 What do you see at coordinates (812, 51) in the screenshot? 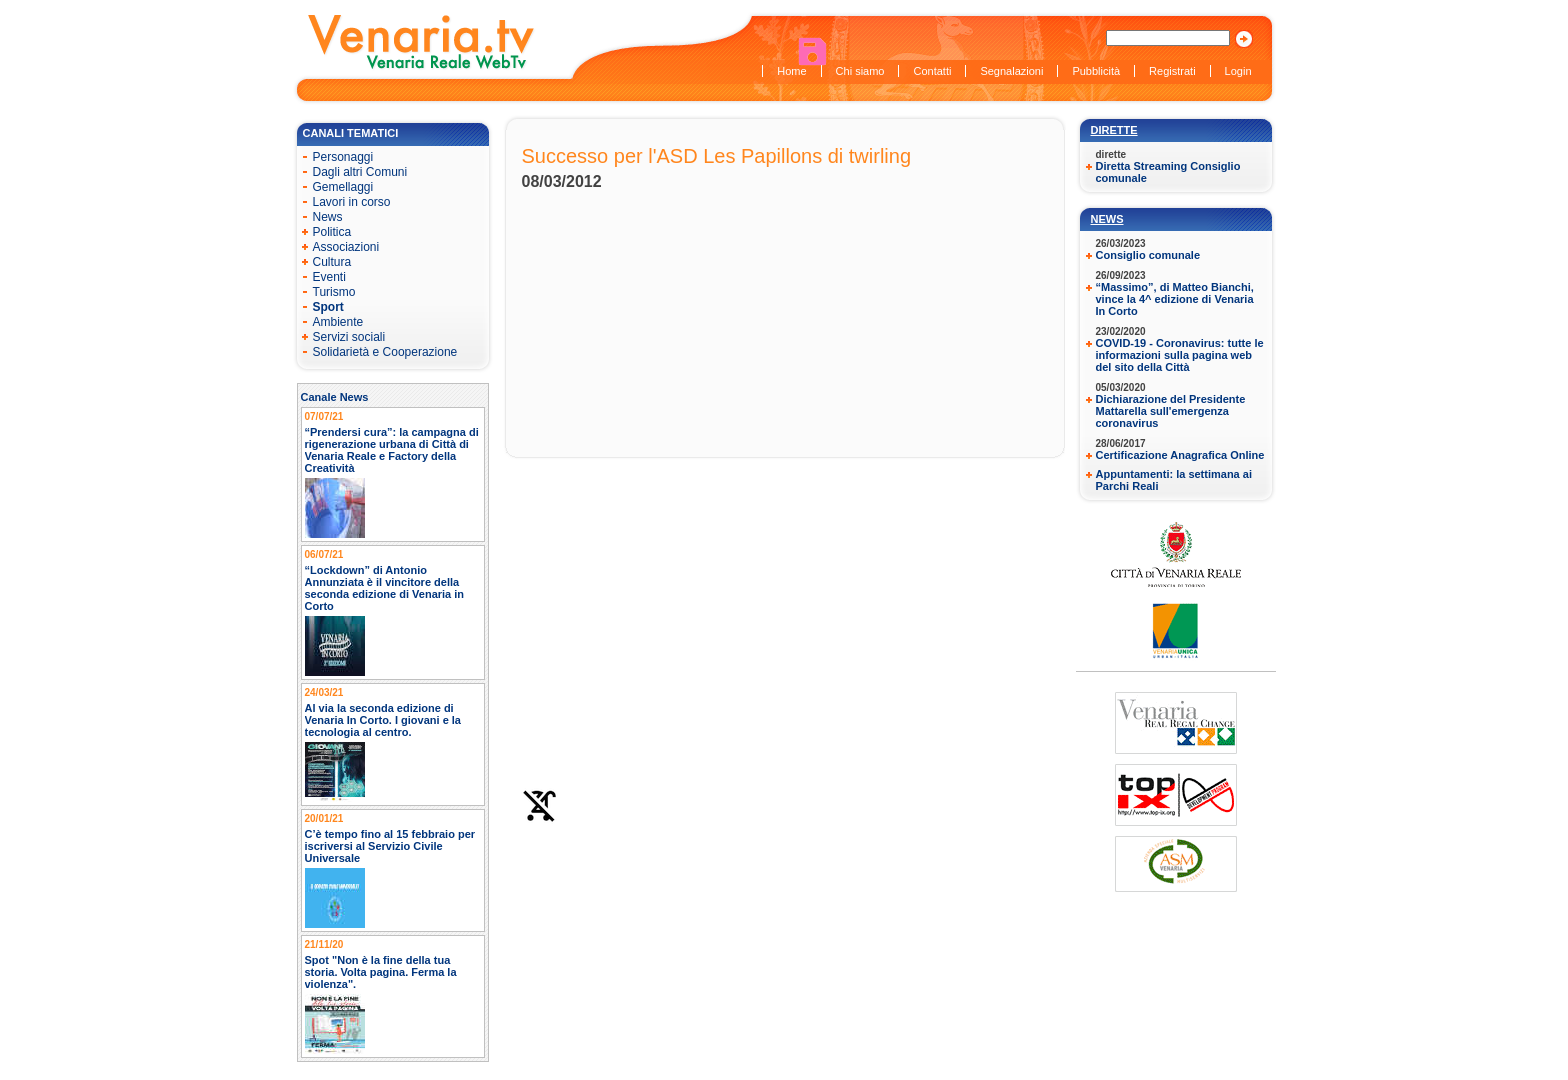
I see `save current file or document` at bounding box center [812, 51].